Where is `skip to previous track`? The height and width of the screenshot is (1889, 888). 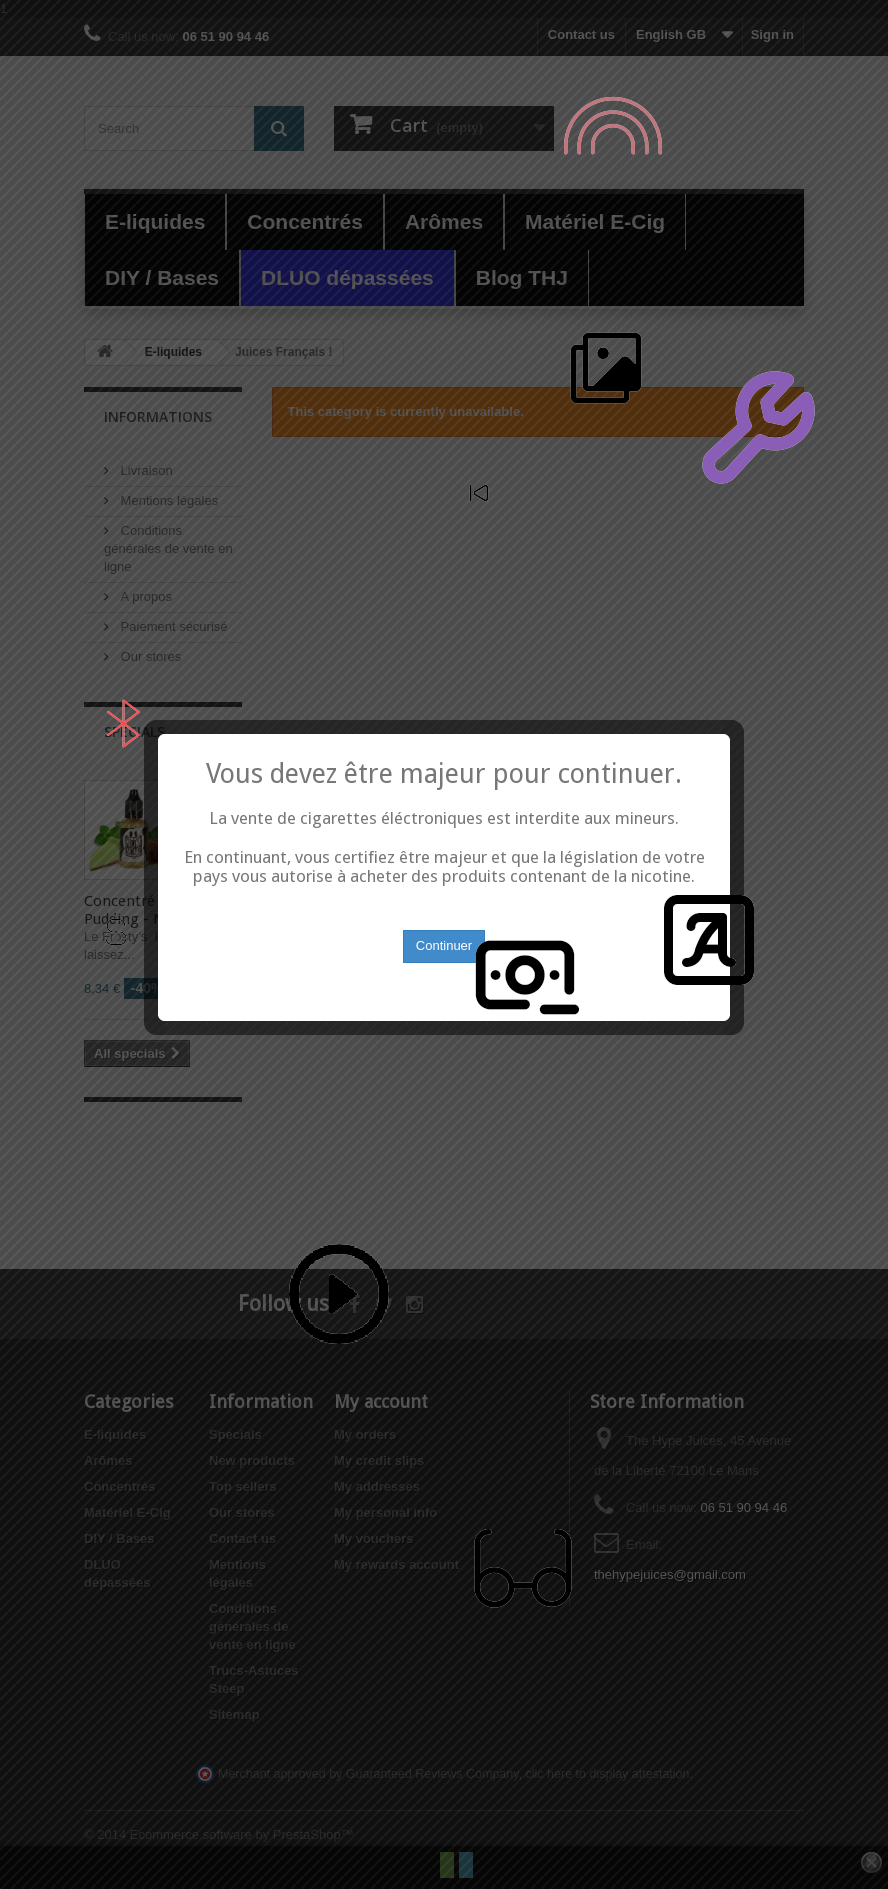
skip to previous track is located at coordinates (479, 493).